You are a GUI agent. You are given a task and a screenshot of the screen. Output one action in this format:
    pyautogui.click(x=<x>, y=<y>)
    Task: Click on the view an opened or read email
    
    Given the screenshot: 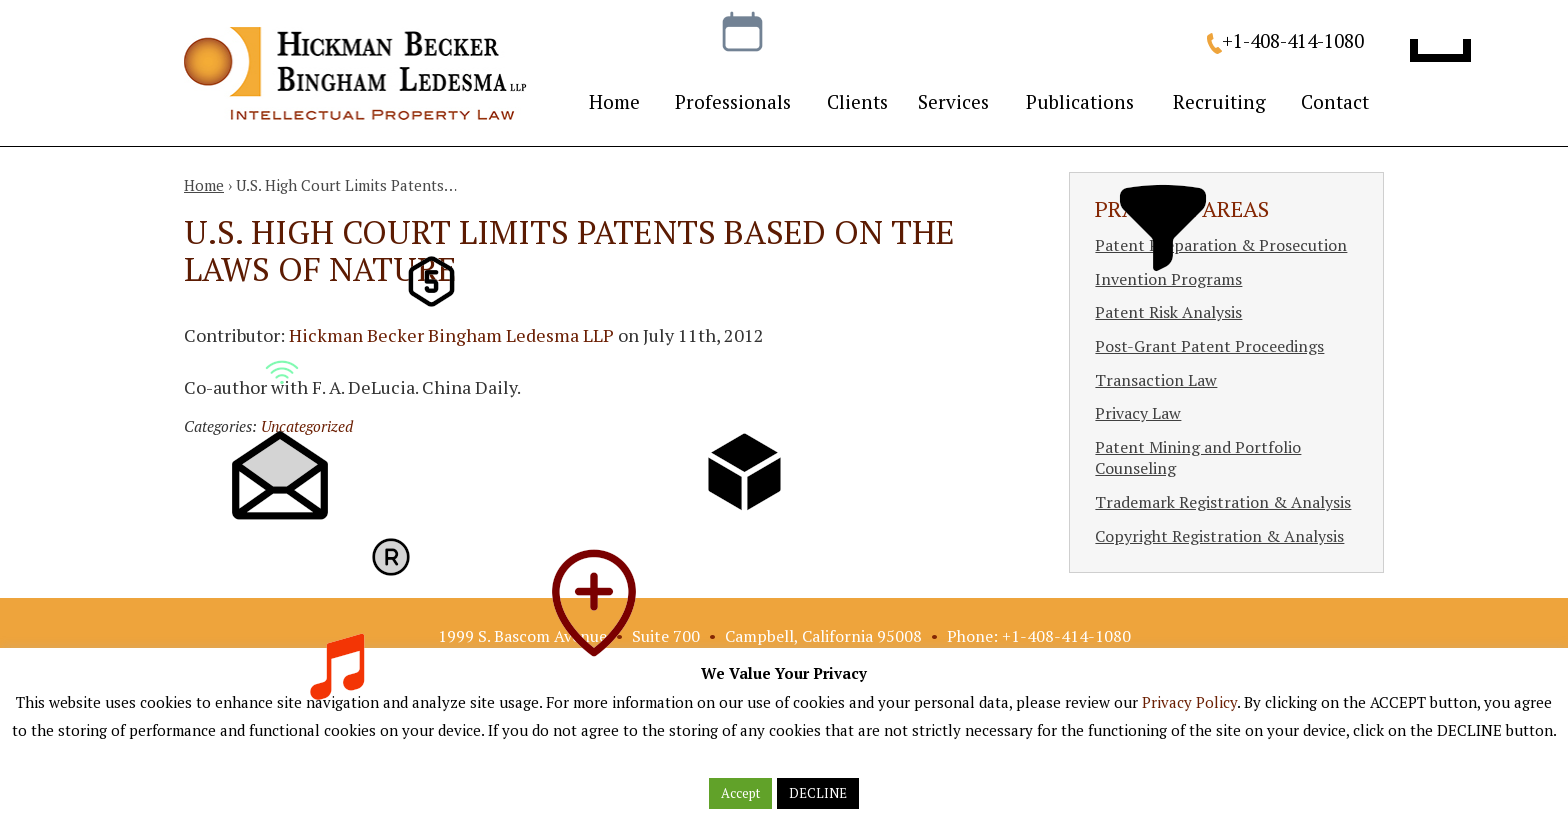 What is the action you would take?
    pyautogui.click(x=280, y=479)
    